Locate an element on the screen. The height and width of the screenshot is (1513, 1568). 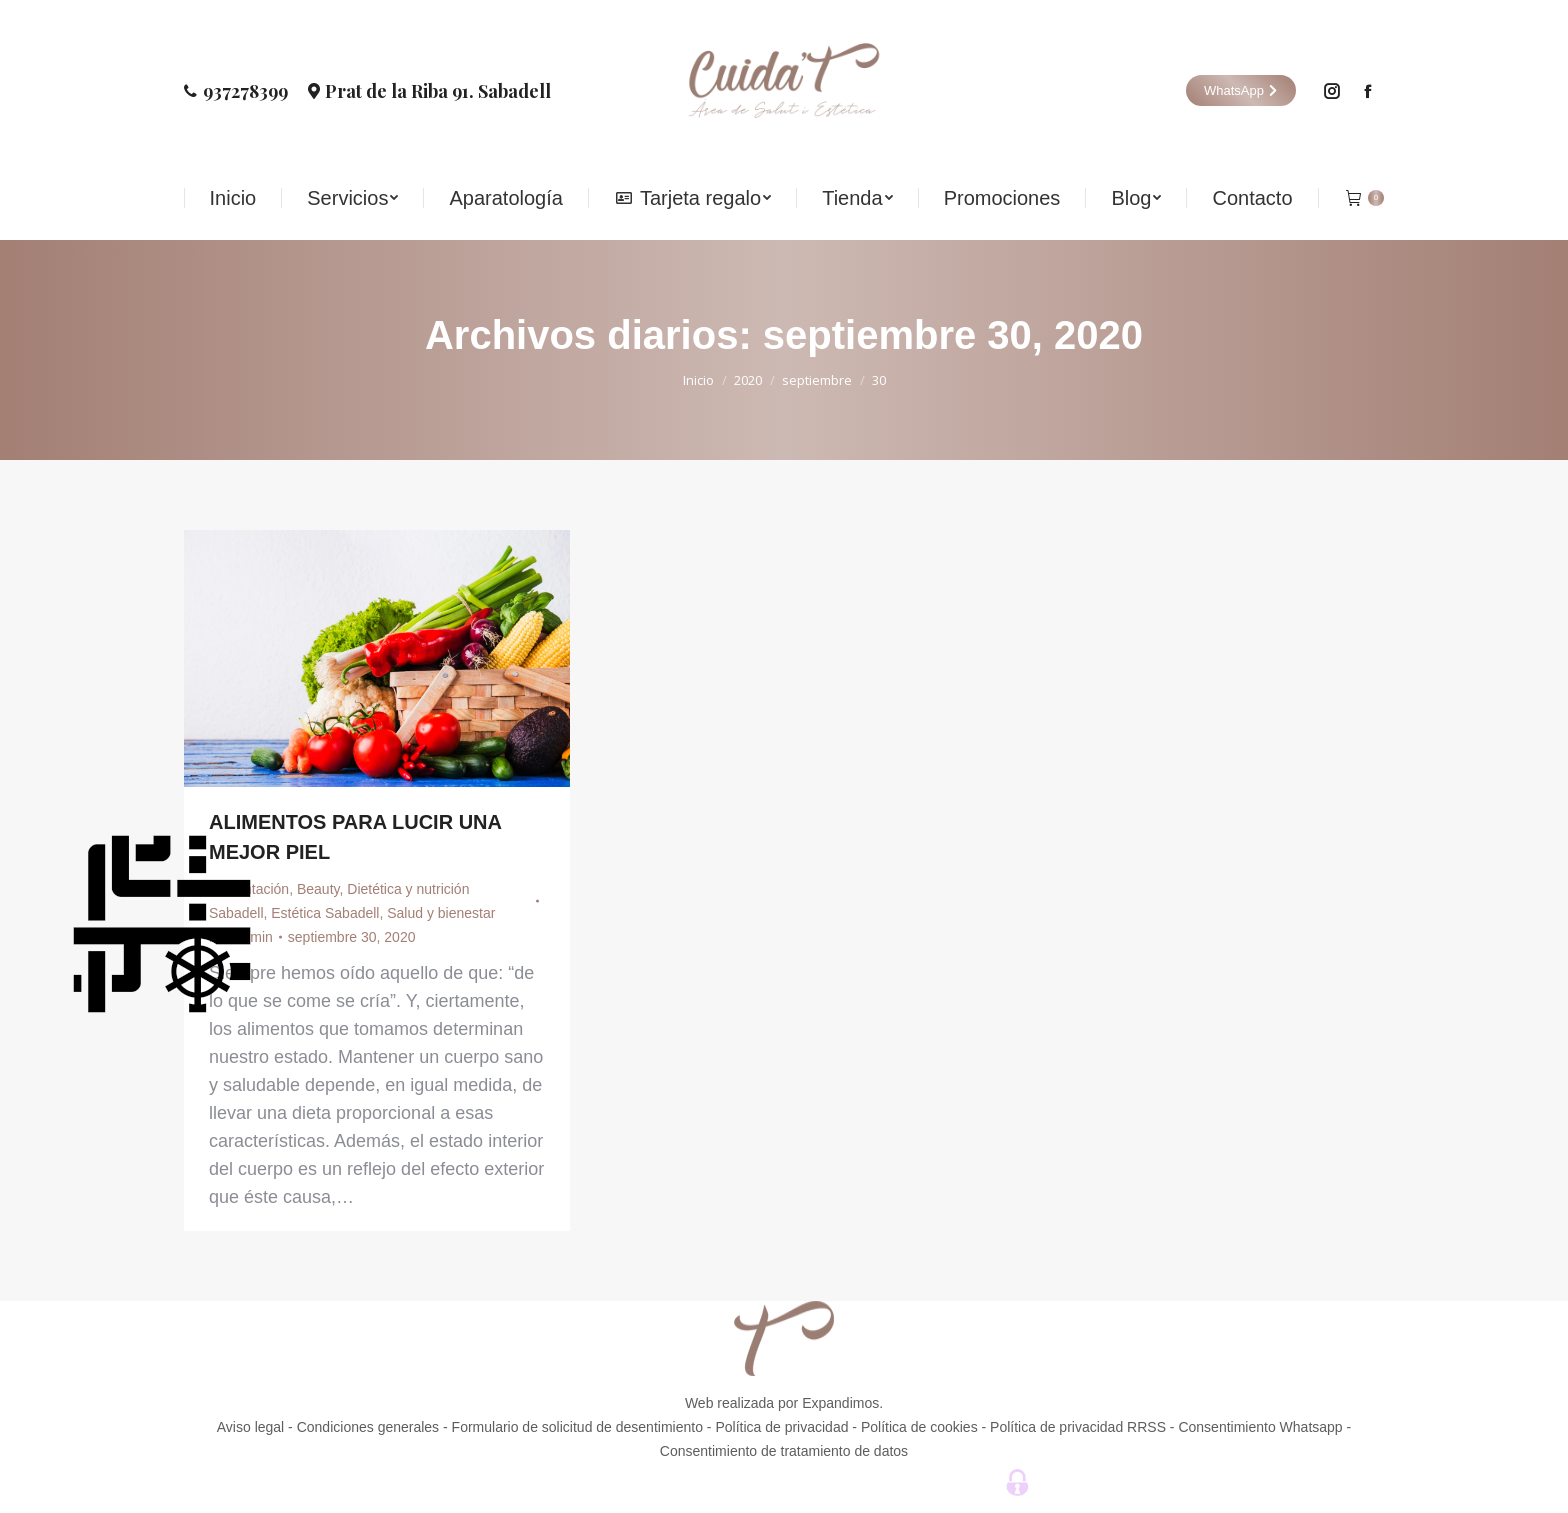
access plumbing or pipe-based puzzle game is located at coordinates (162, 924).